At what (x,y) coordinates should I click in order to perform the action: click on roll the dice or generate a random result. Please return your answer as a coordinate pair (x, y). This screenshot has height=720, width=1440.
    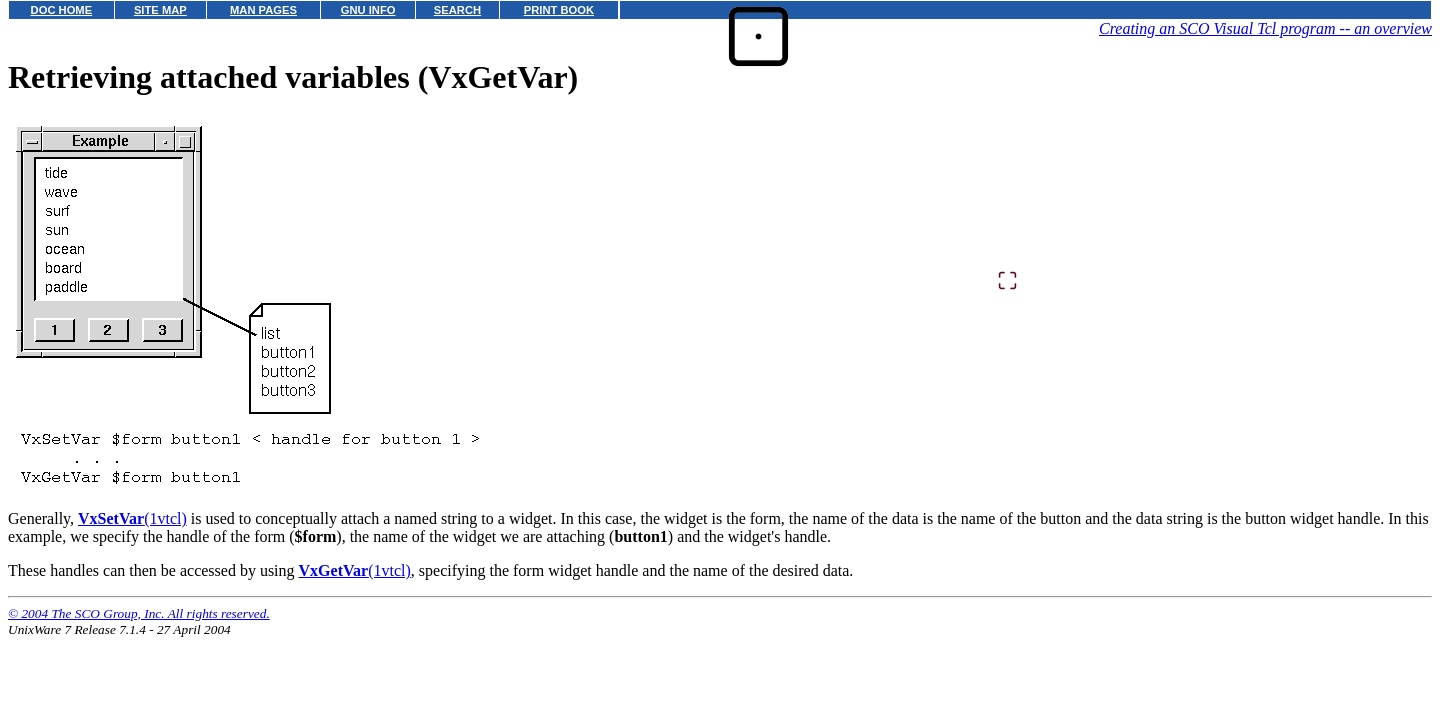
    Looking at the image, I should click on (758, 36).